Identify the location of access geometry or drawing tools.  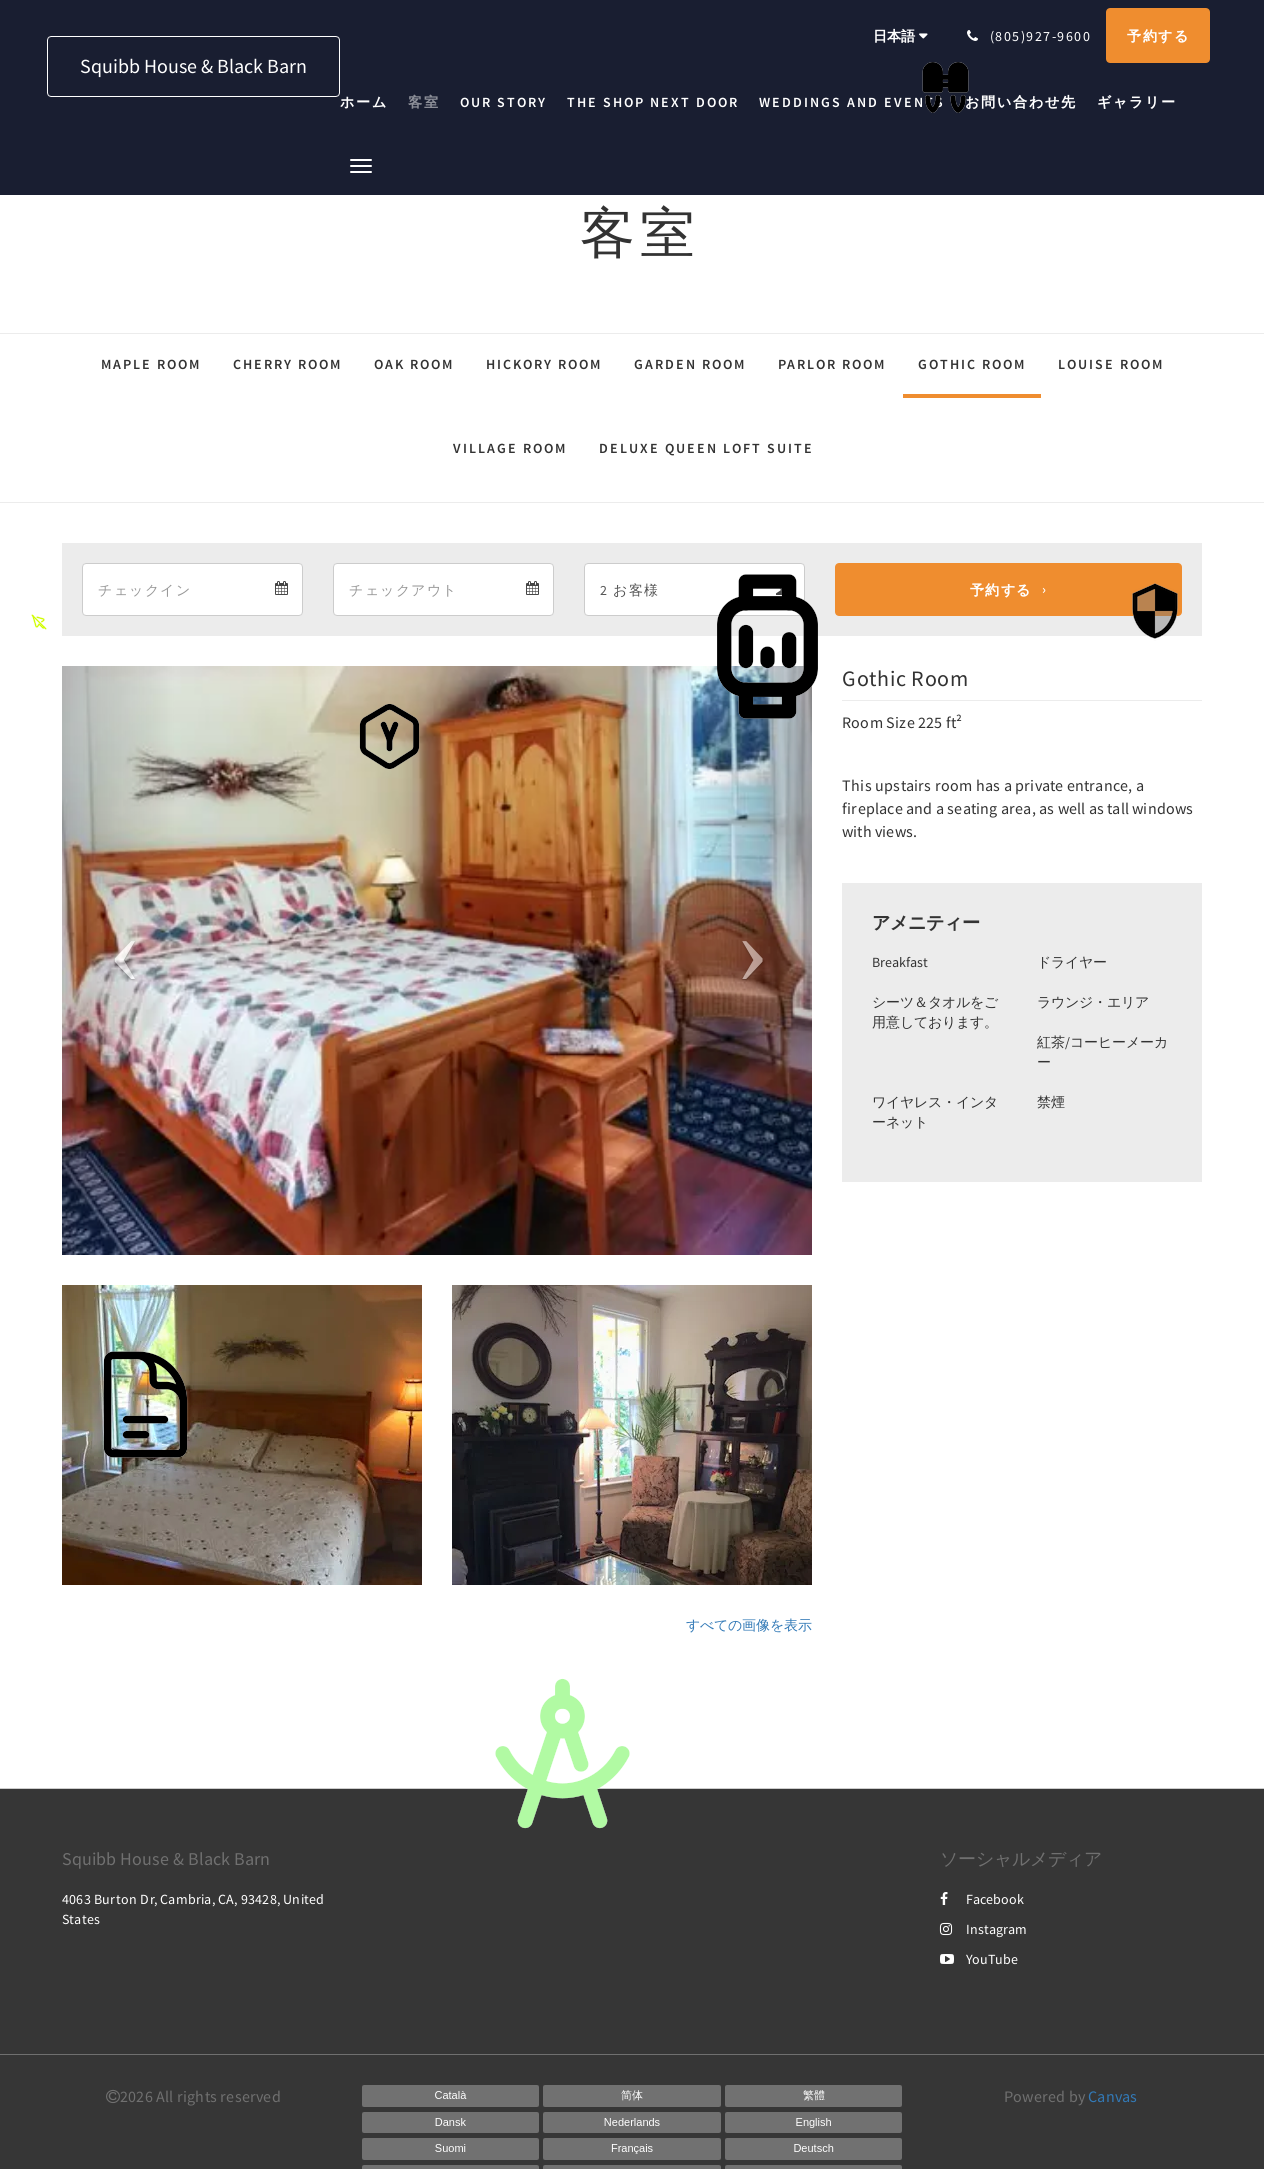
(562, 1753).